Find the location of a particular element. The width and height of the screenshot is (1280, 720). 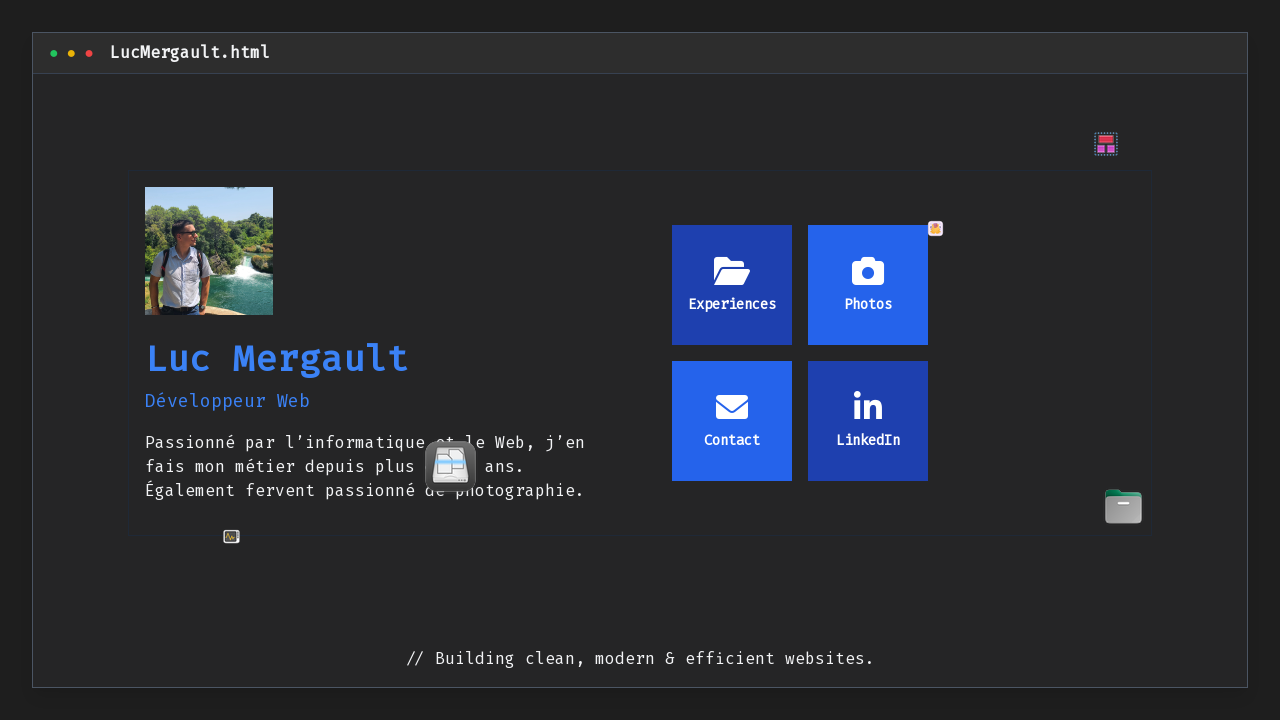

open the file manager application is located at coordinates (1123, 506).